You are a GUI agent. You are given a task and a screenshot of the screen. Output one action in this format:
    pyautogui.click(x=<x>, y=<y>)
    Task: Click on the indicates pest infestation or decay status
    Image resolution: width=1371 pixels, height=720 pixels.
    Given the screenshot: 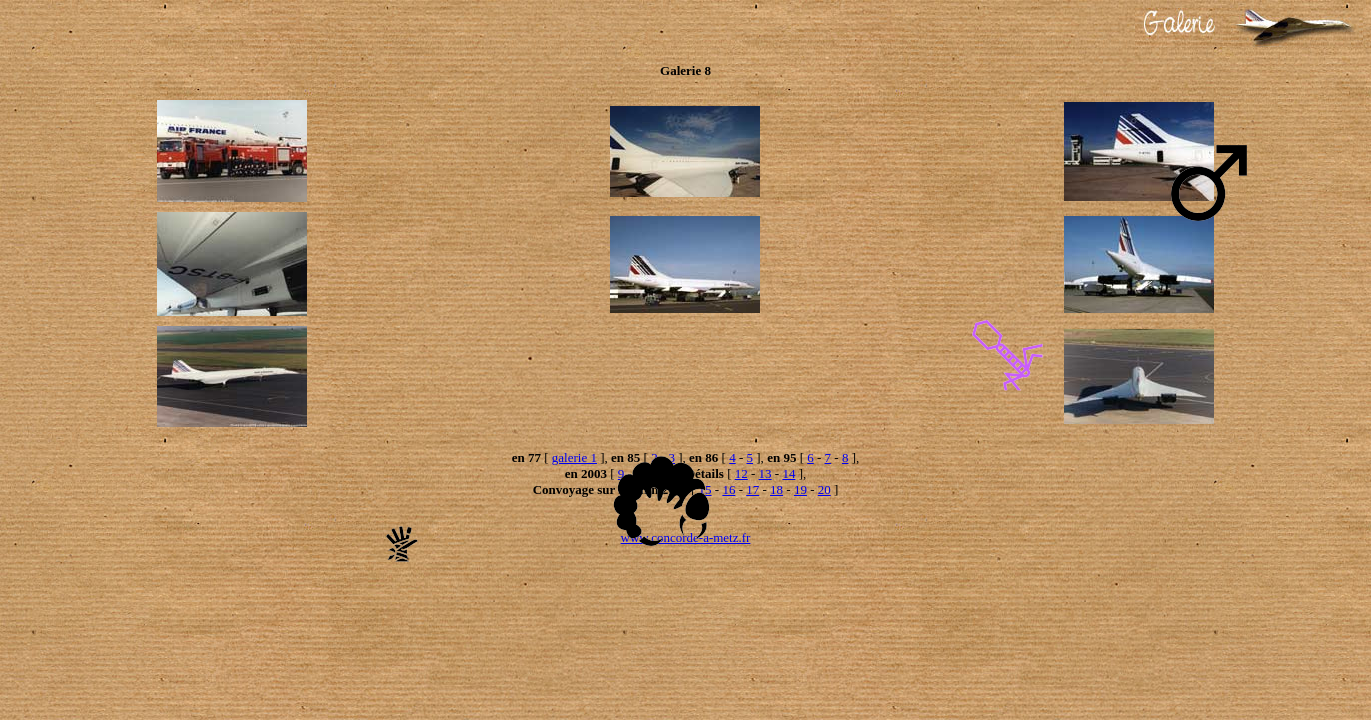 What is the action you would take?
    pyautogui.click(x=661, y=504)
    